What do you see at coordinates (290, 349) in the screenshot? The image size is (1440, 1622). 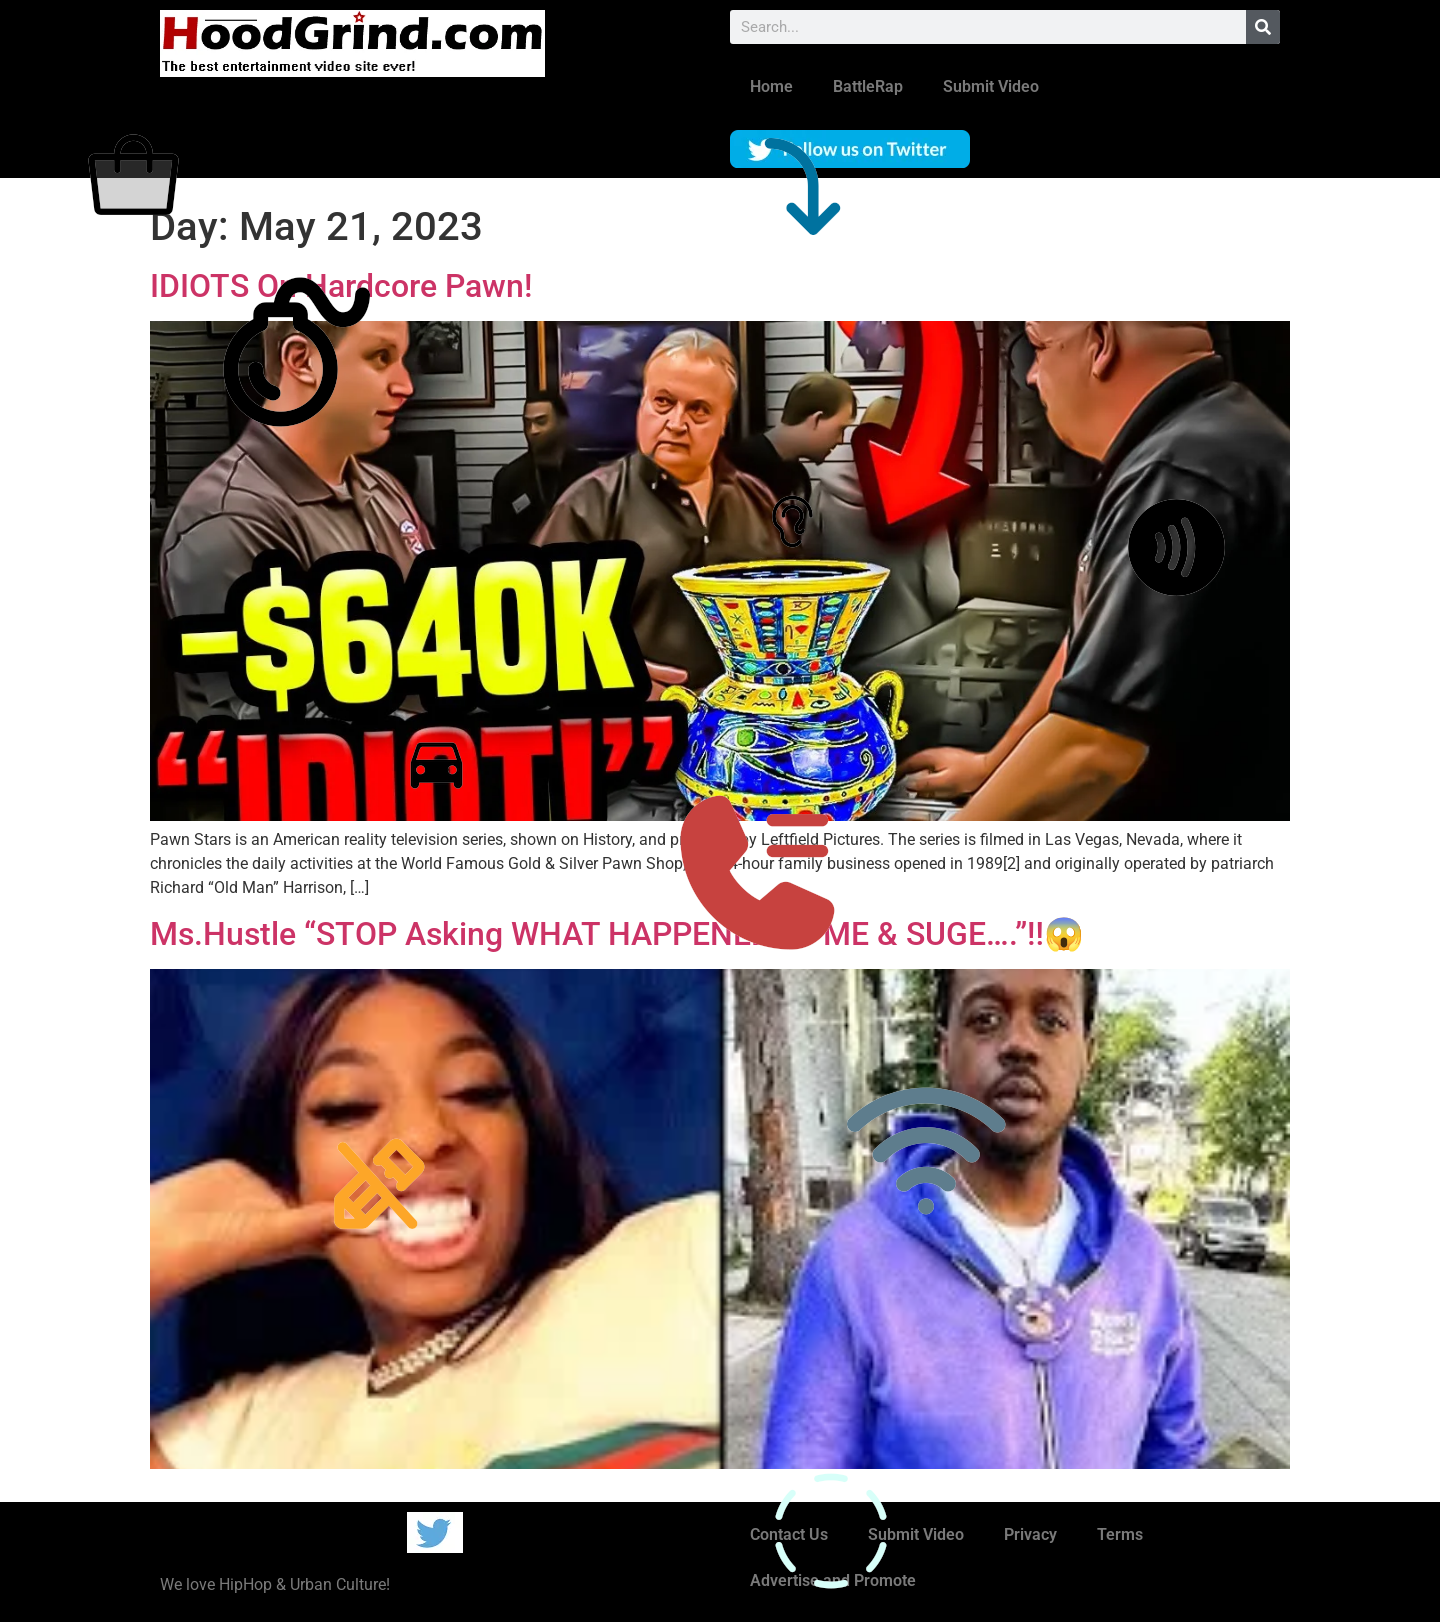 I see `indicates dangerous or destructive action` at bounding box center [290, 349].